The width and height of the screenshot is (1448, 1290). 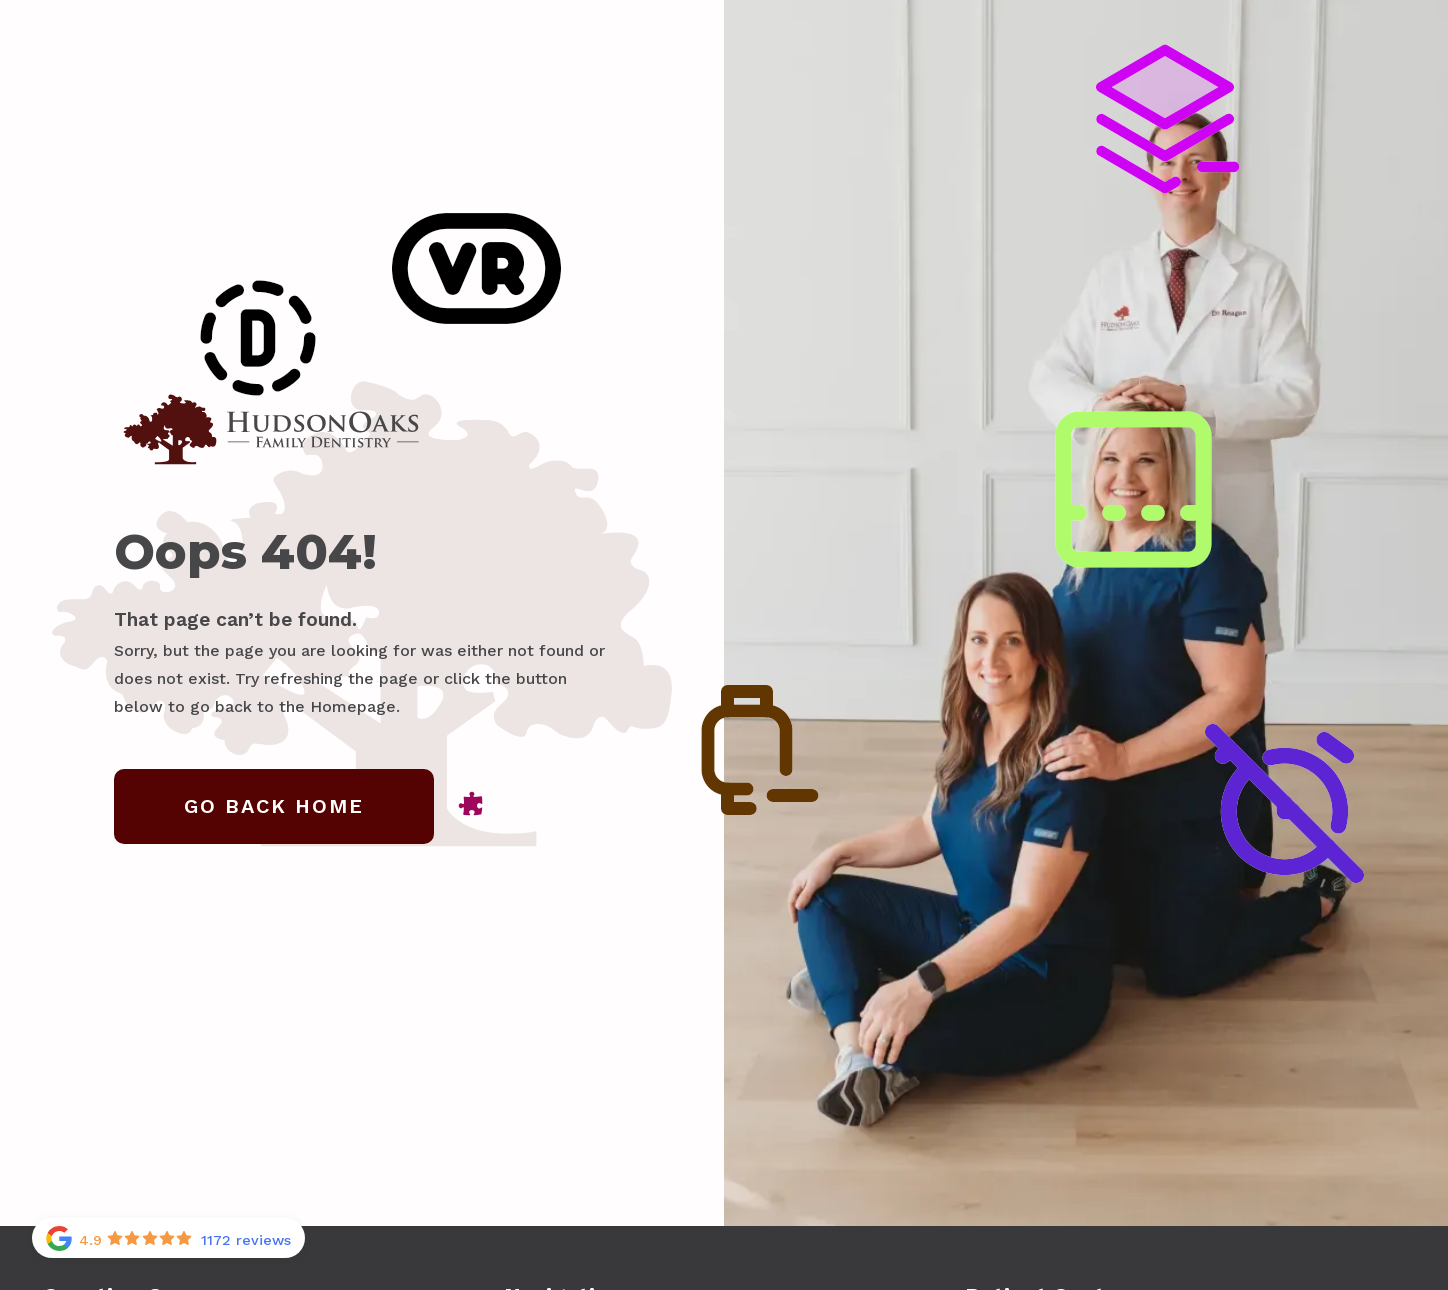 I want to click on indicates draft or pending status, so click(x=258, y=338).